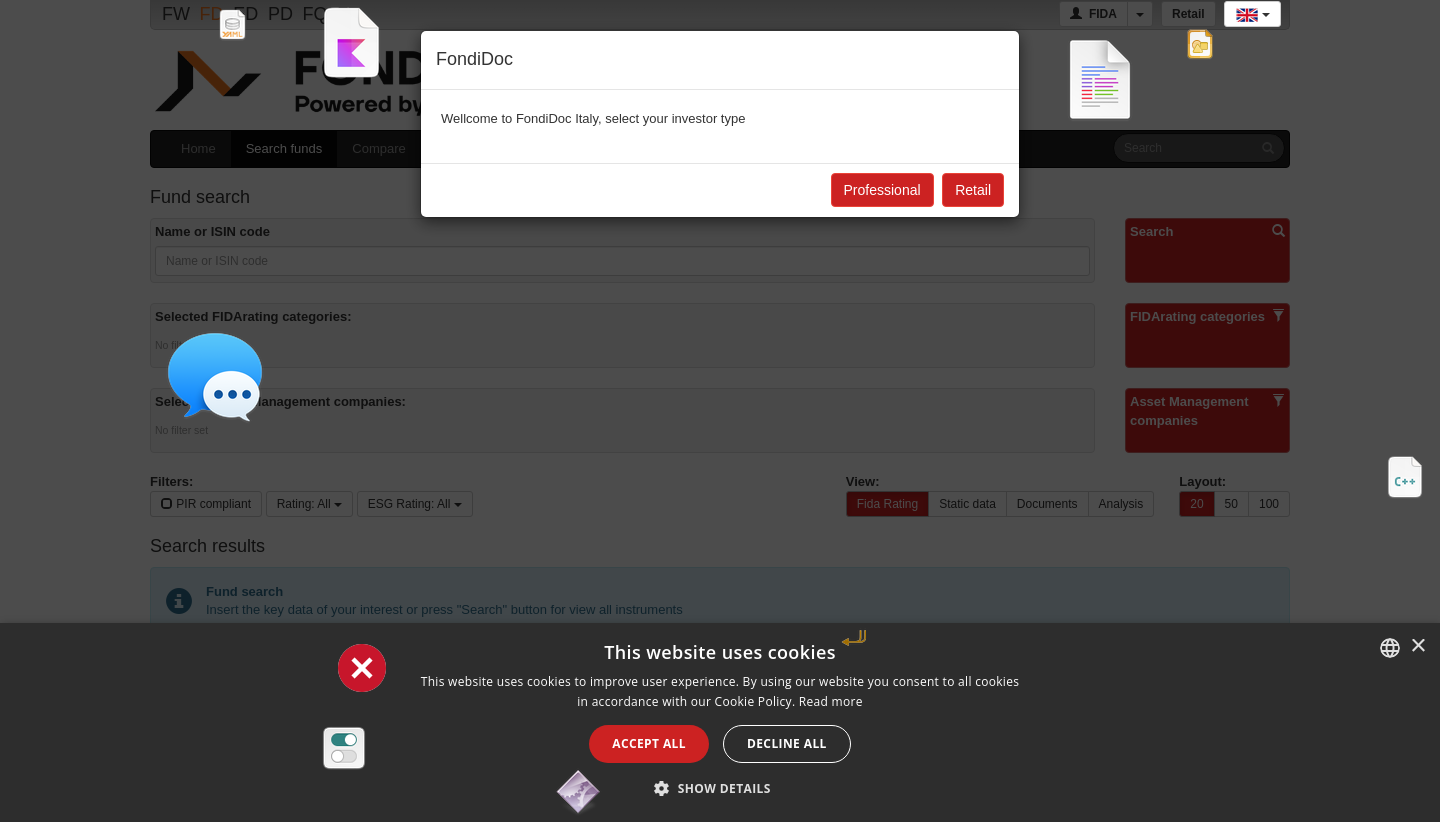 The image size is (1440, 822). I want to click on open messages preferences or settings, so click(215, 376).